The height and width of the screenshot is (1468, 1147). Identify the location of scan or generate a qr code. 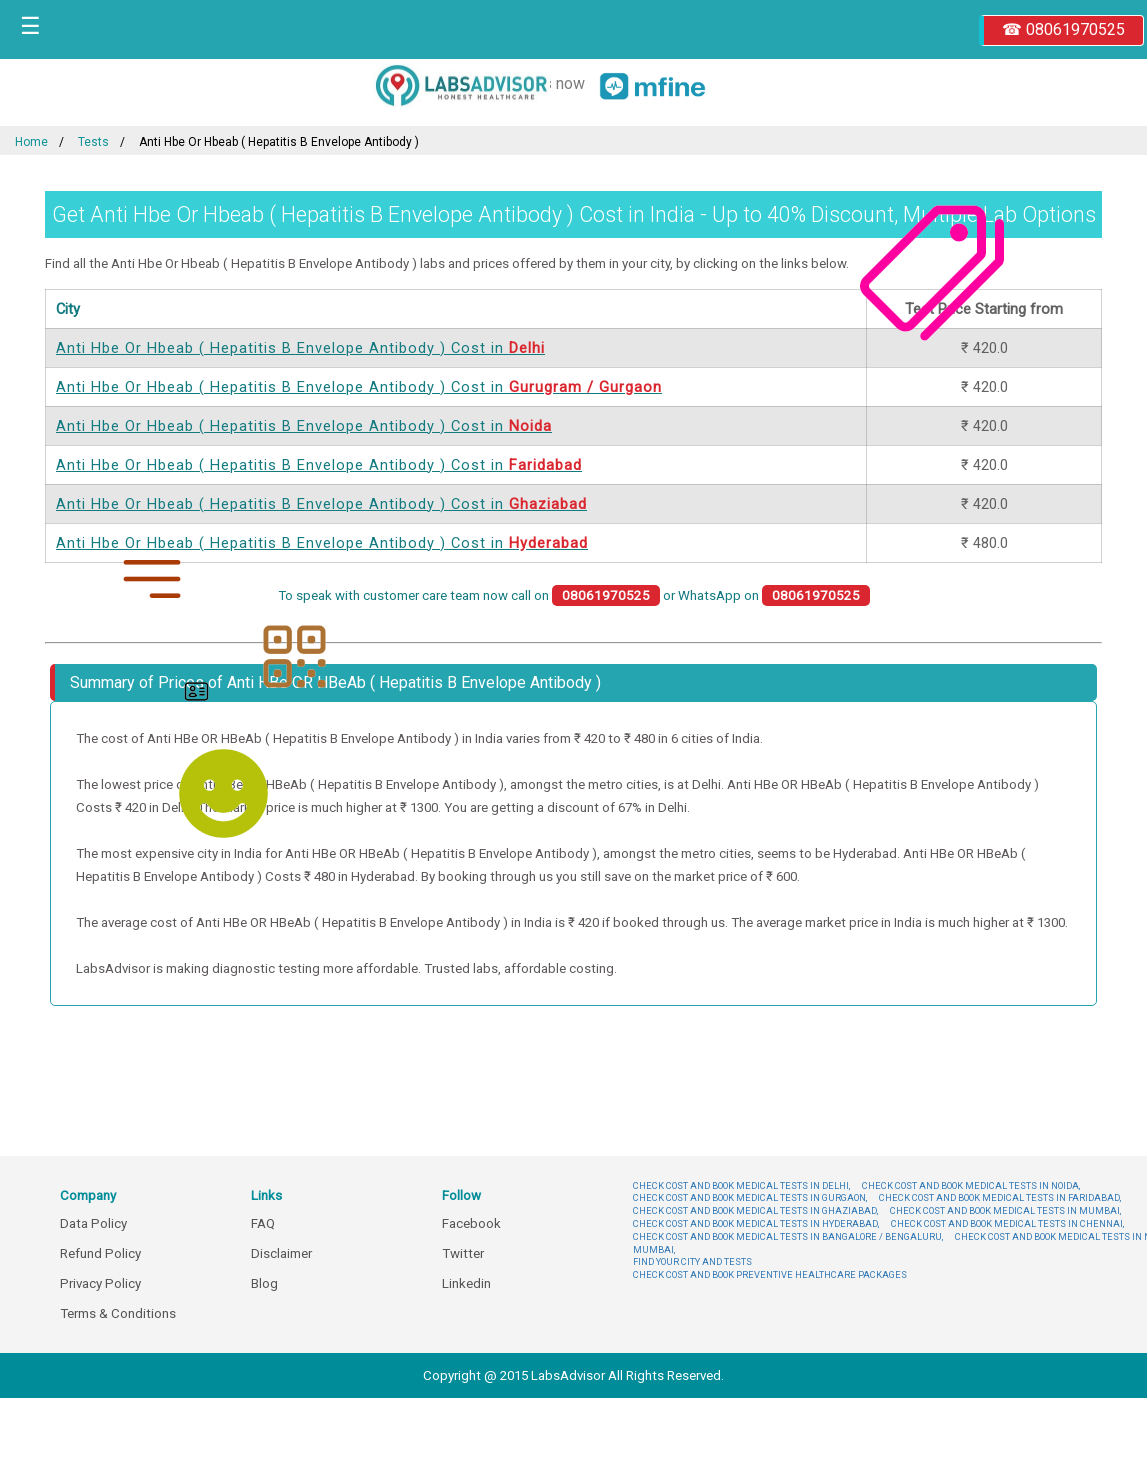
(294, 656).